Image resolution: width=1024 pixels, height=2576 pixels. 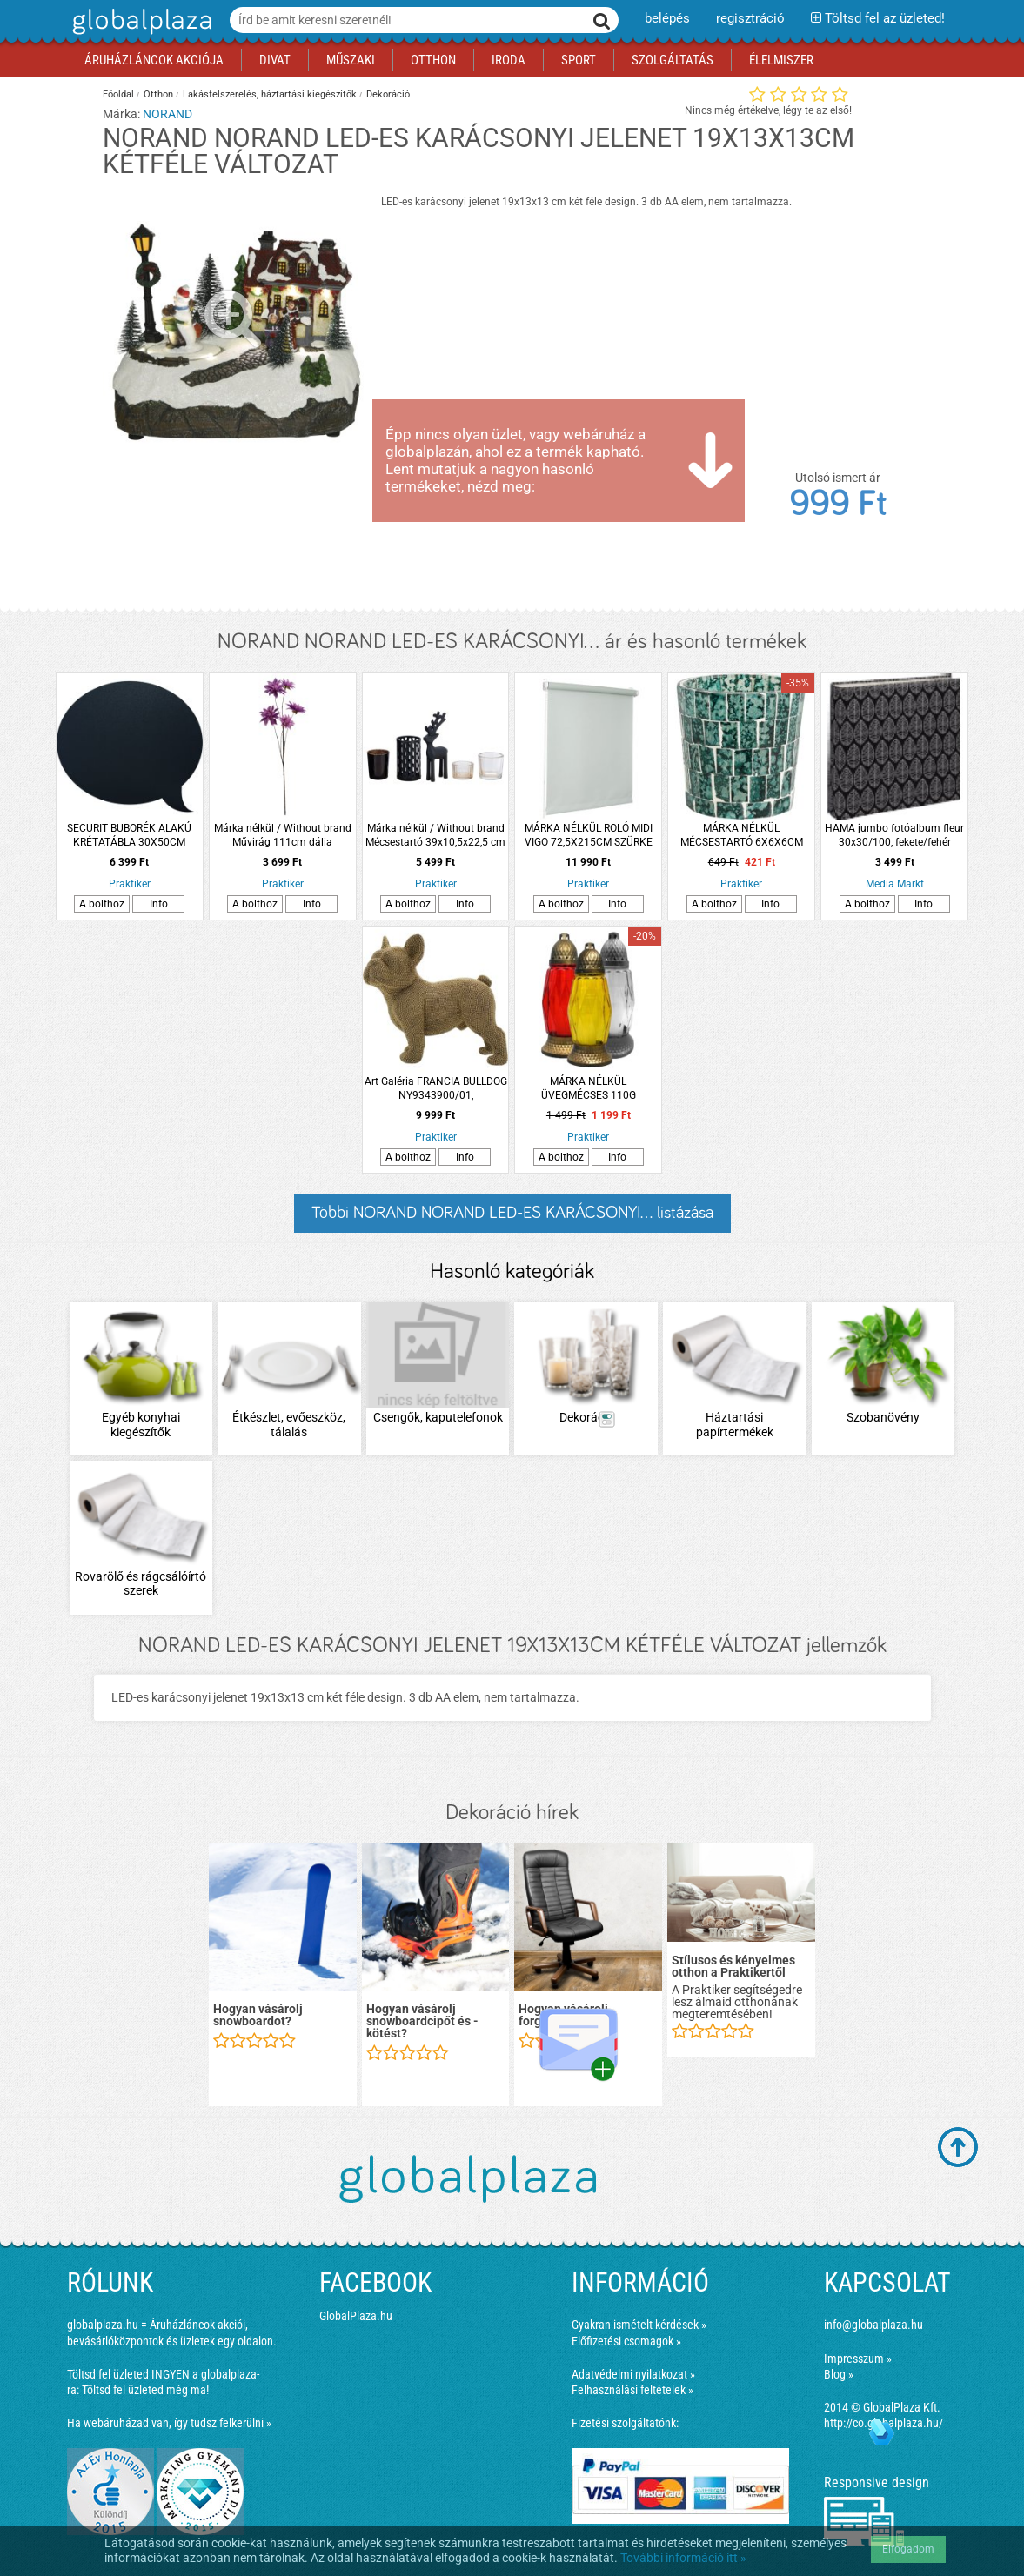 I want to click on compose a new email, so click(x=579, y=2039).